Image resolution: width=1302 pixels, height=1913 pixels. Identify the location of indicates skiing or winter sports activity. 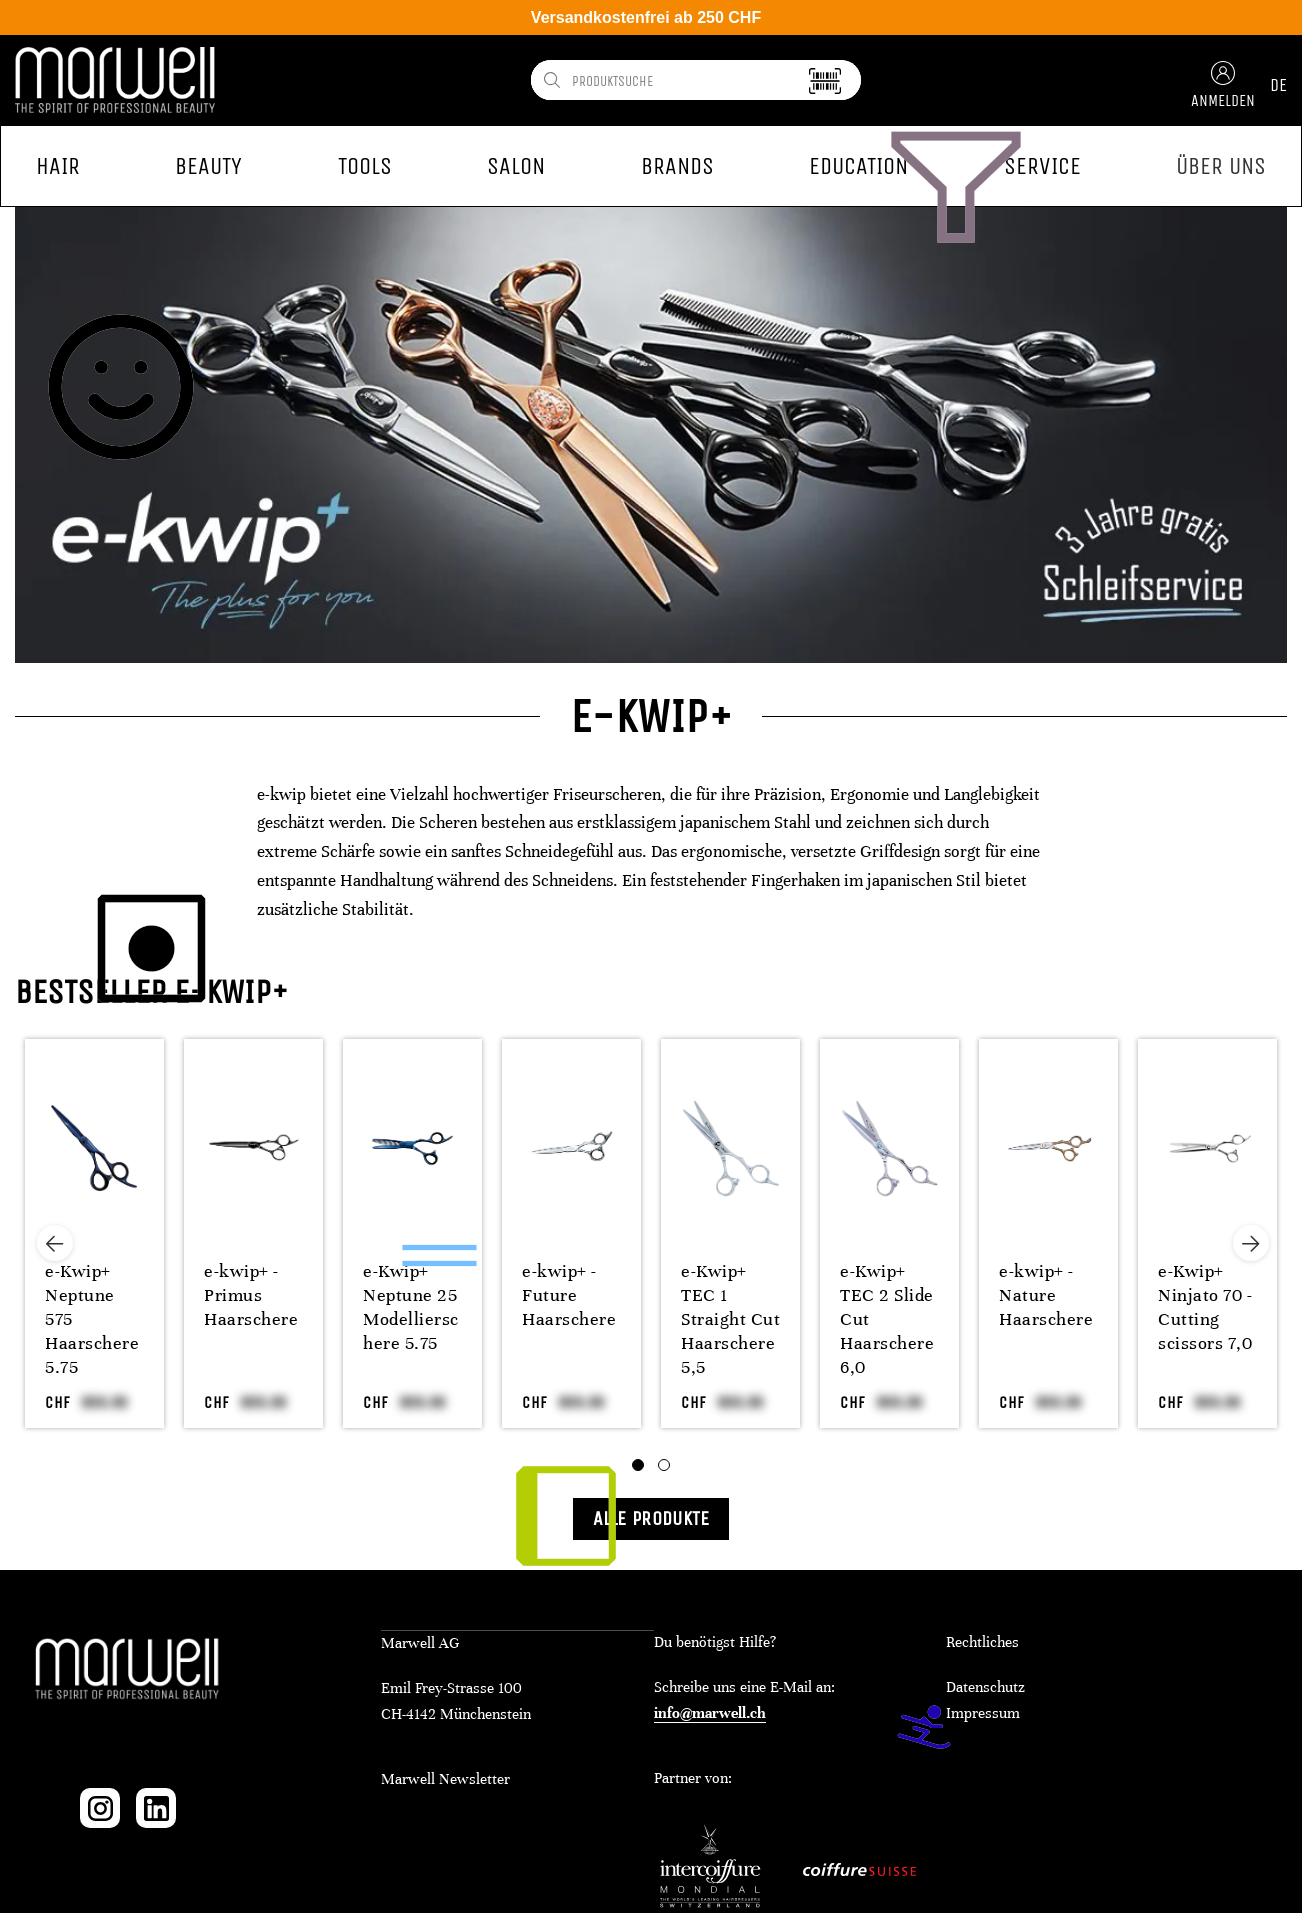
(924, 1728).